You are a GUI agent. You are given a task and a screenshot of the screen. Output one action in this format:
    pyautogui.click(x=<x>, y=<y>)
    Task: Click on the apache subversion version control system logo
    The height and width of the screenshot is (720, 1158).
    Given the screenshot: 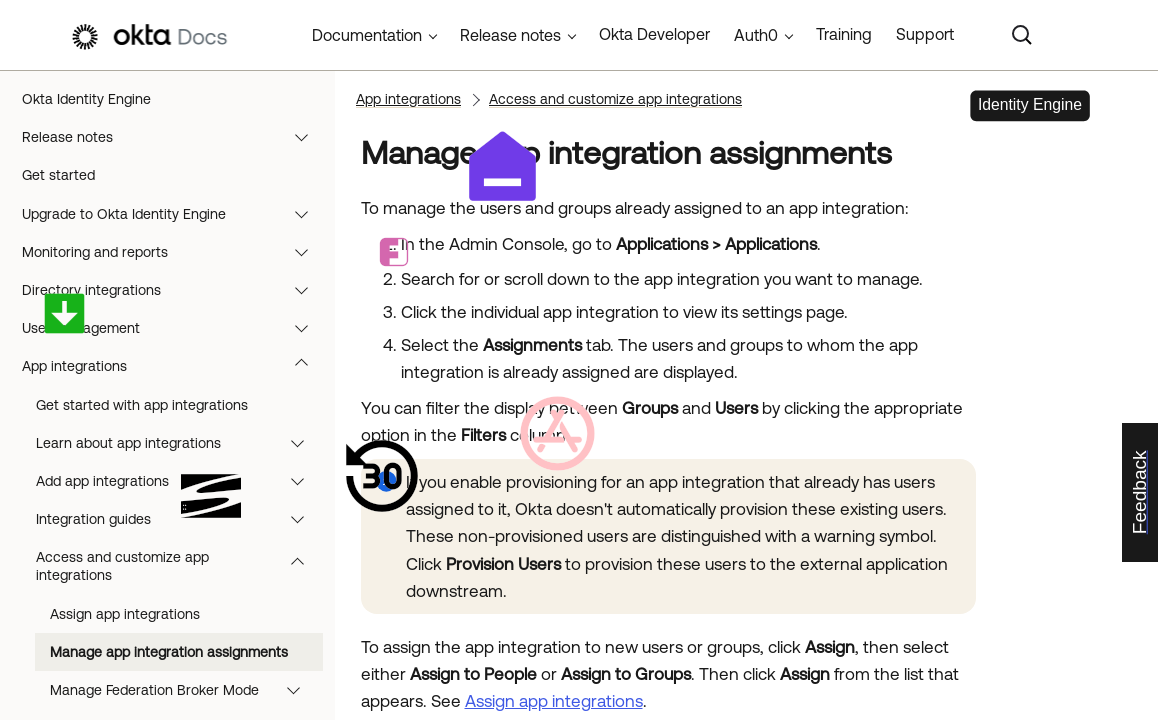 What is the action you would take?
    pyautogui.click(x=211, y=496)
    